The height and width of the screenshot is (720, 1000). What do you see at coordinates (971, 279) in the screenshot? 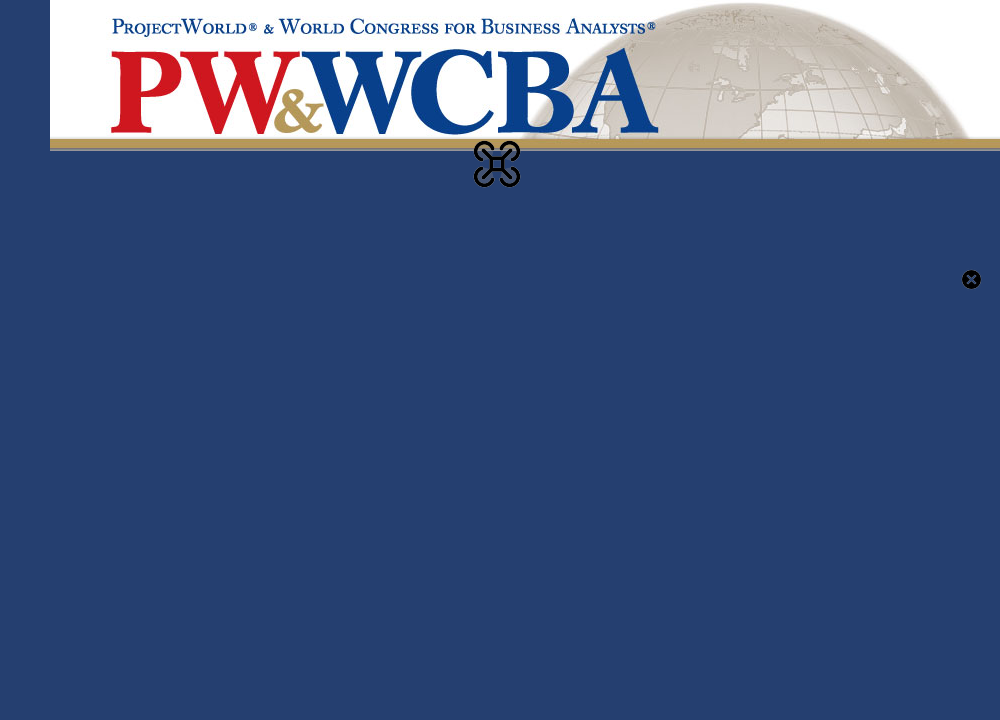
I see `cancel or close the current action` at bounding box center [971, 279].